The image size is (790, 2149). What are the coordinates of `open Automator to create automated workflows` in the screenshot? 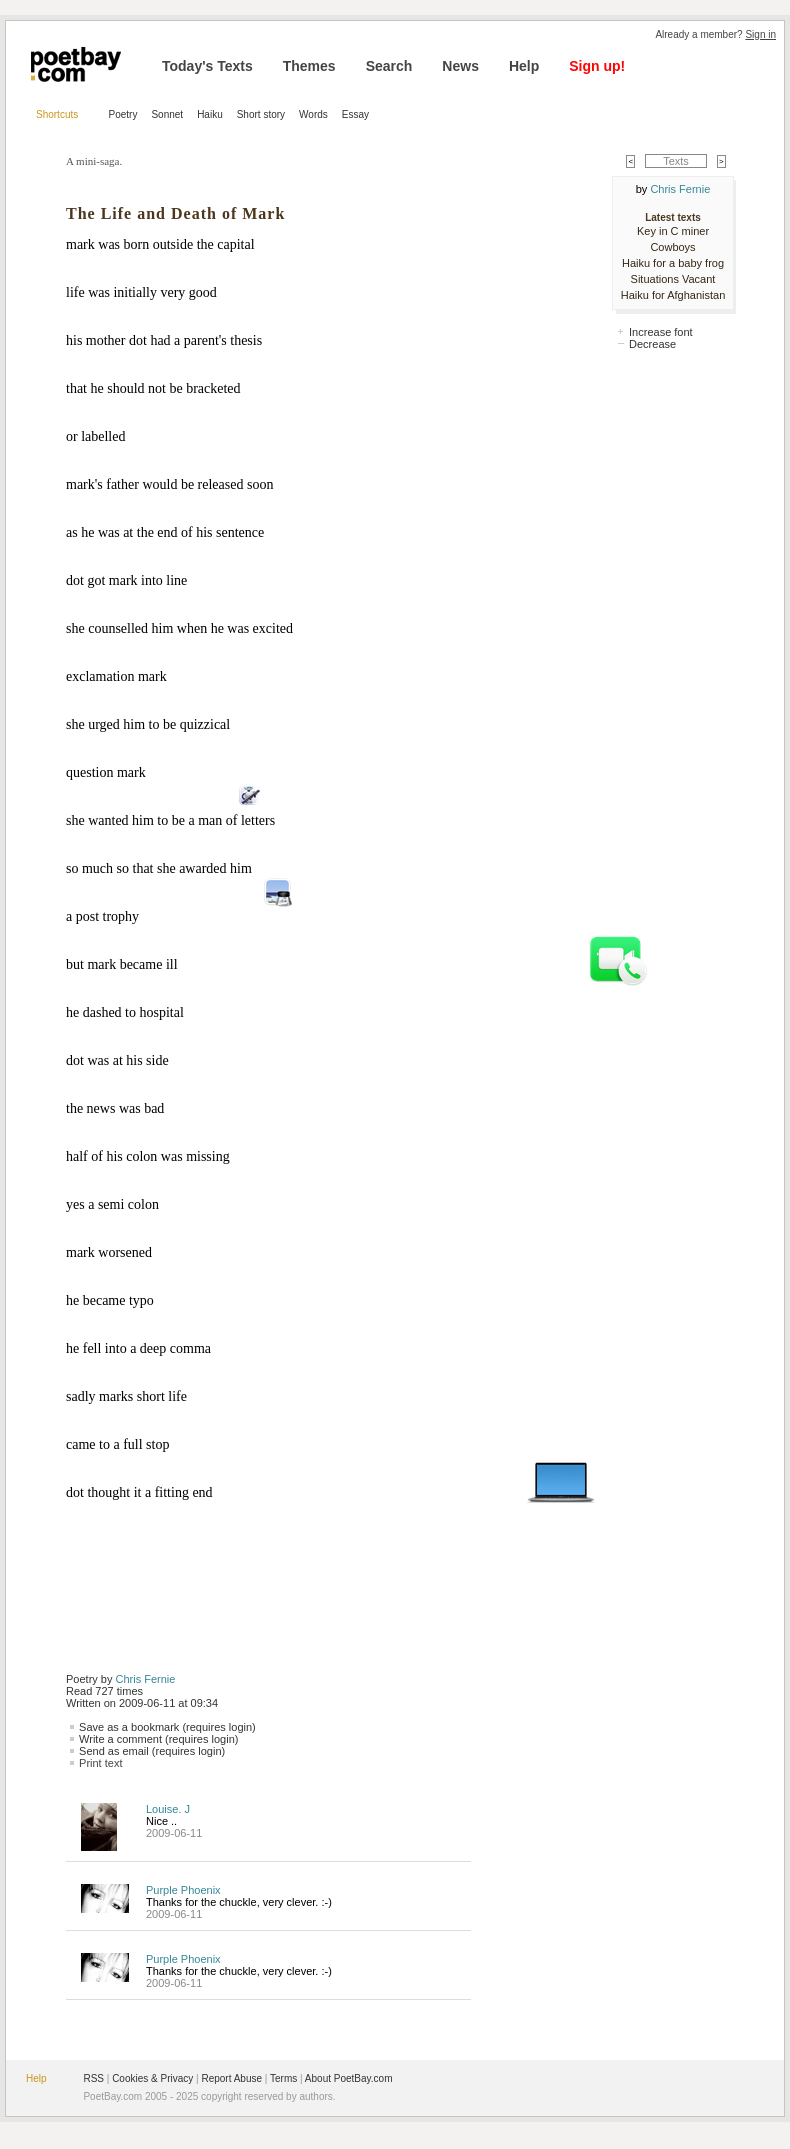 It's located at (248, 795).